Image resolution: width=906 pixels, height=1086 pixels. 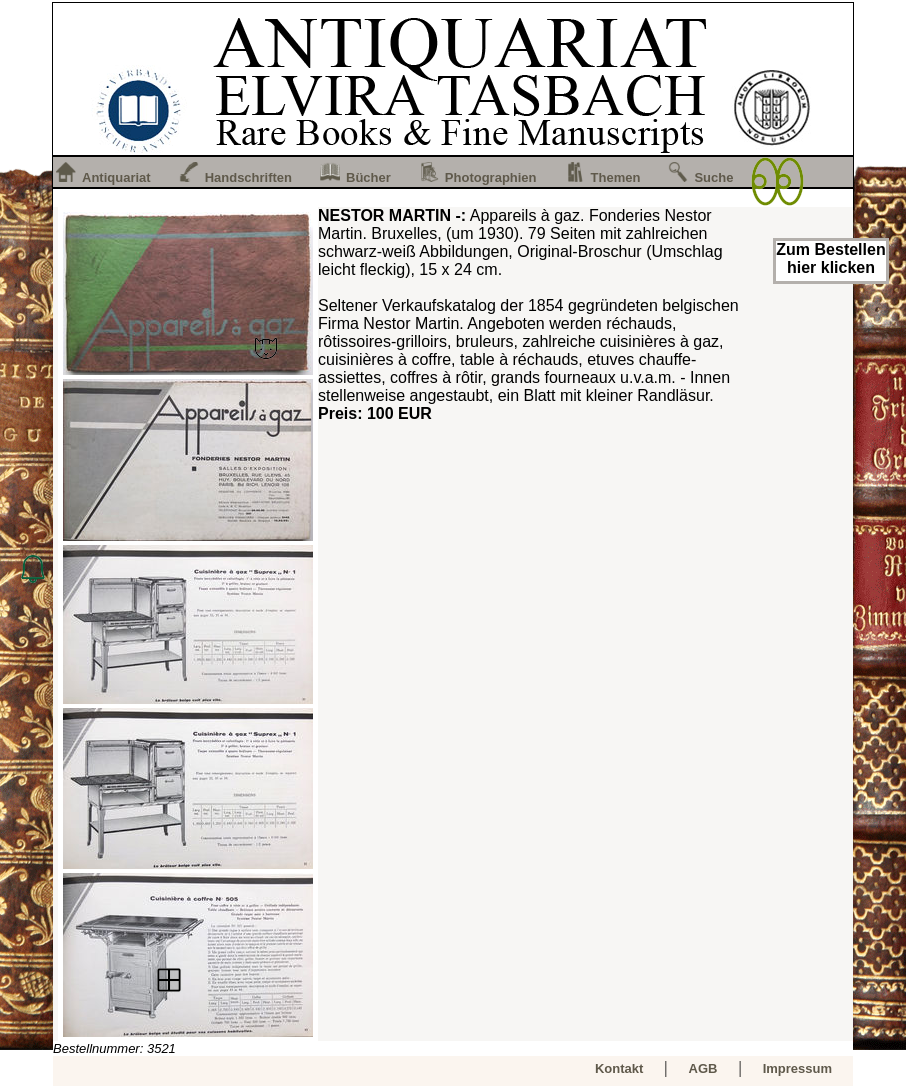 What do you see at coordinates (33, 569) in the screenshot?
I see `view notifications` at bounding box center [33, 569].